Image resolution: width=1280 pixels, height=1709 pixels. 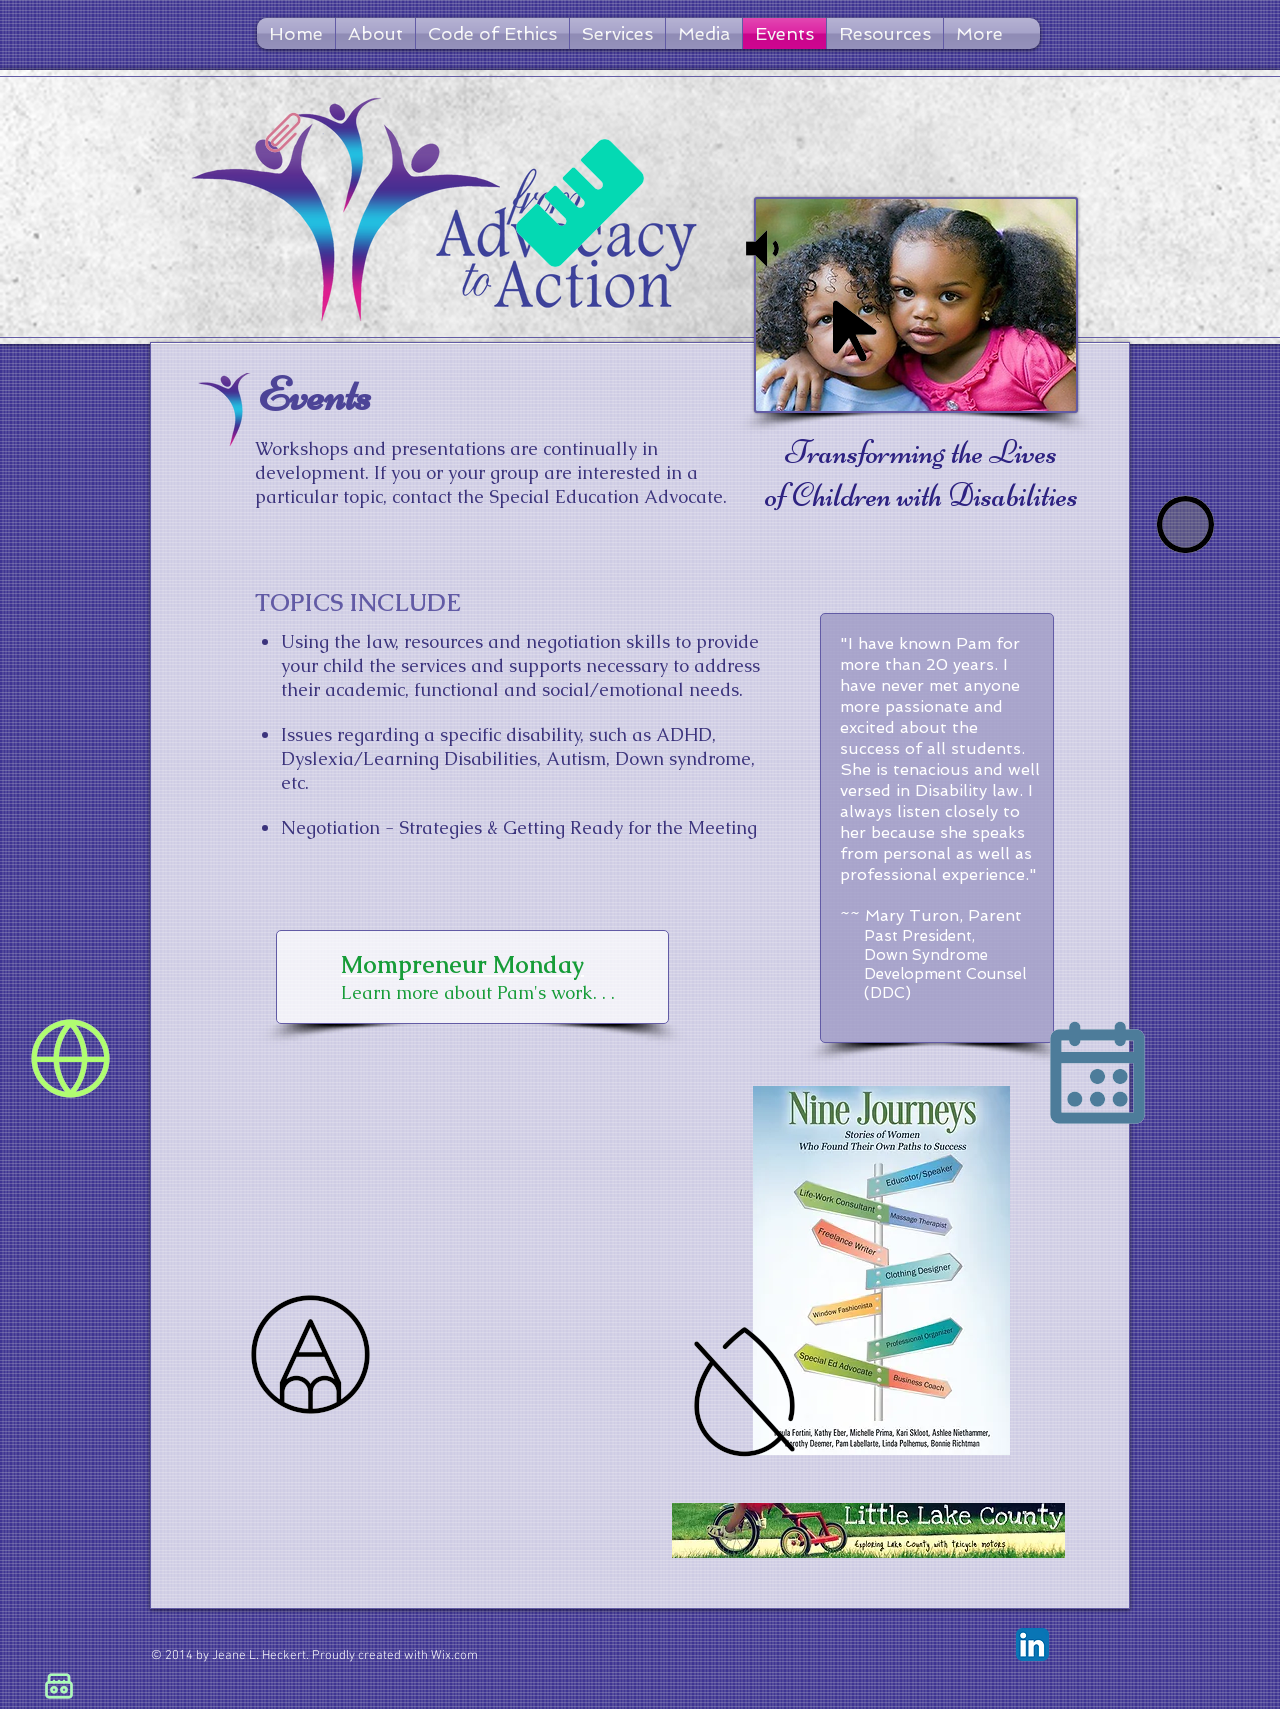 What do you see at coordinates (852, 331) in the screenshot?
I see `cursor or pointer indicator` at bounding box center [852, 331].